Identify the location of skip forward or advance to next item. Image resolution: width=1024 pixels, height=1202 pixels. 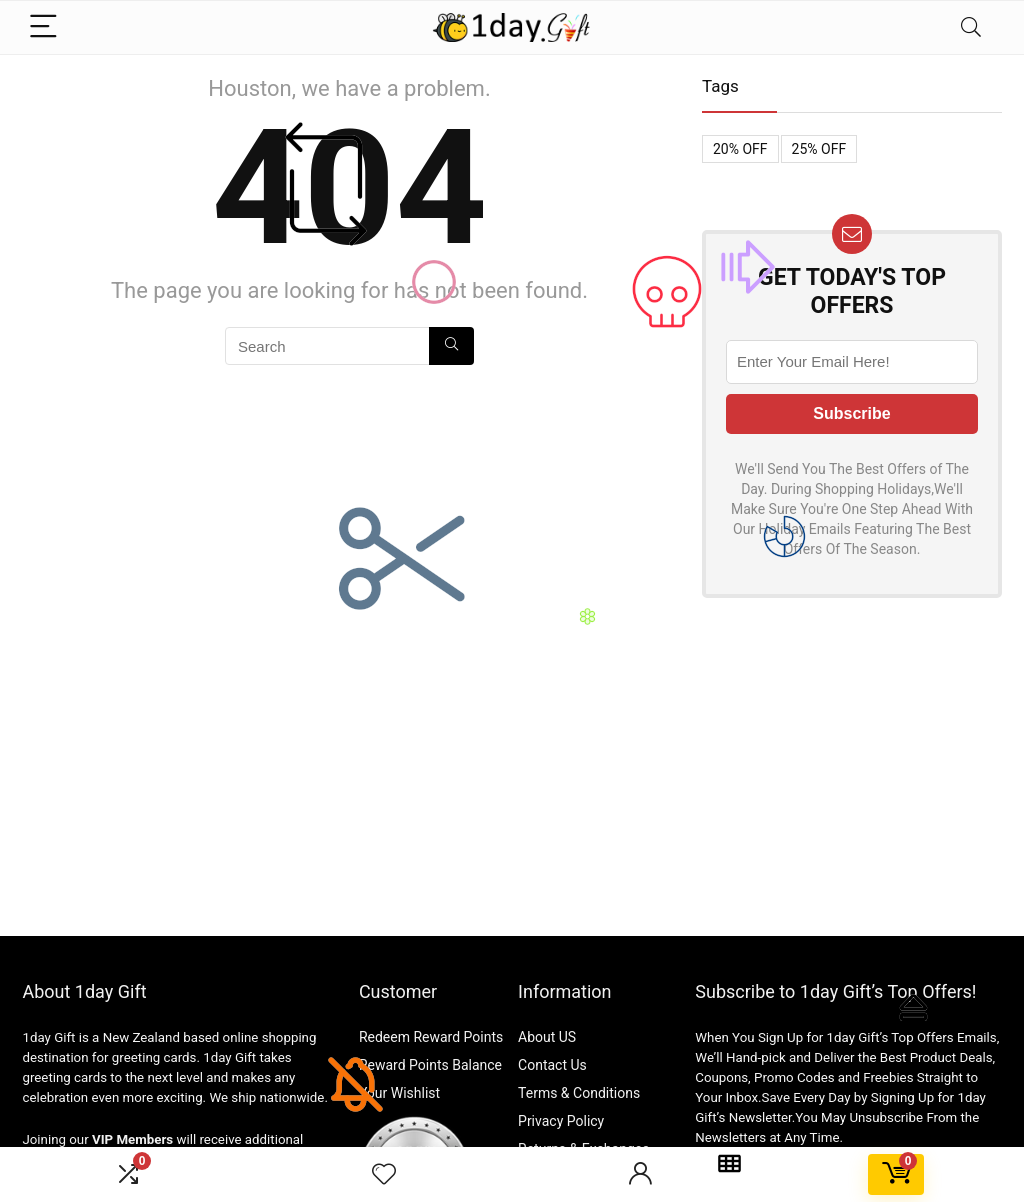
(746, 267).